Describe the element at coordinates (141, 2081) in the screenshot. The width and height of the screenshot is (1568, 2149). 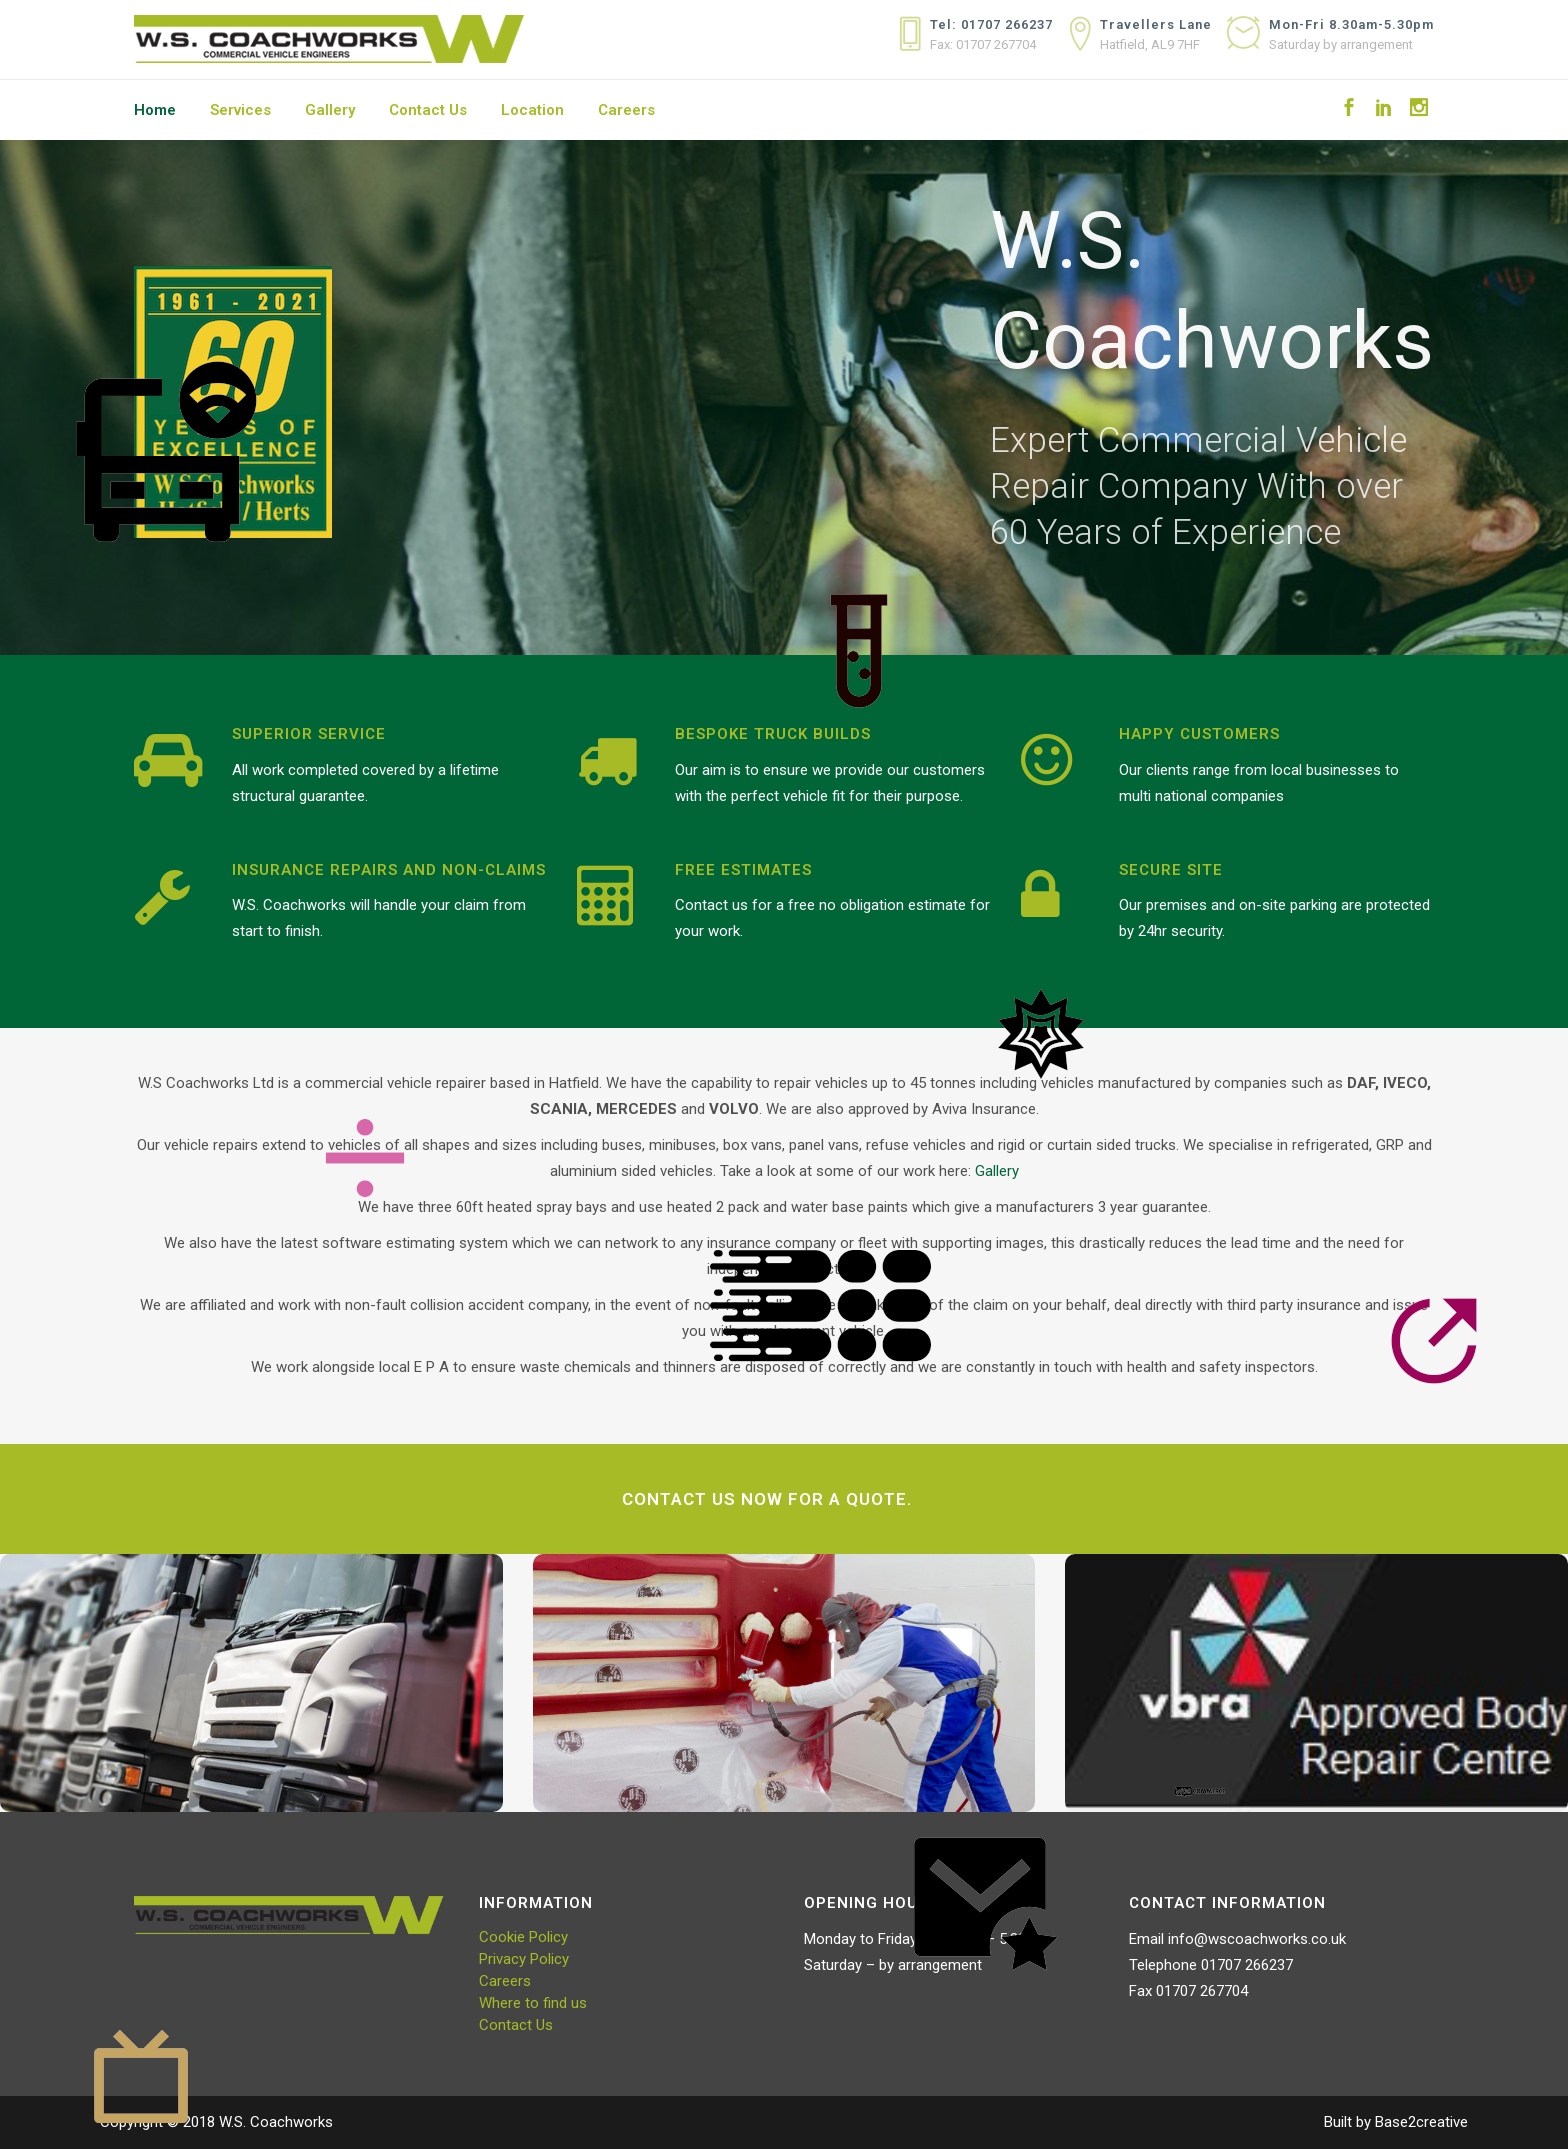
I see `access TV or video streaming features` at that location.